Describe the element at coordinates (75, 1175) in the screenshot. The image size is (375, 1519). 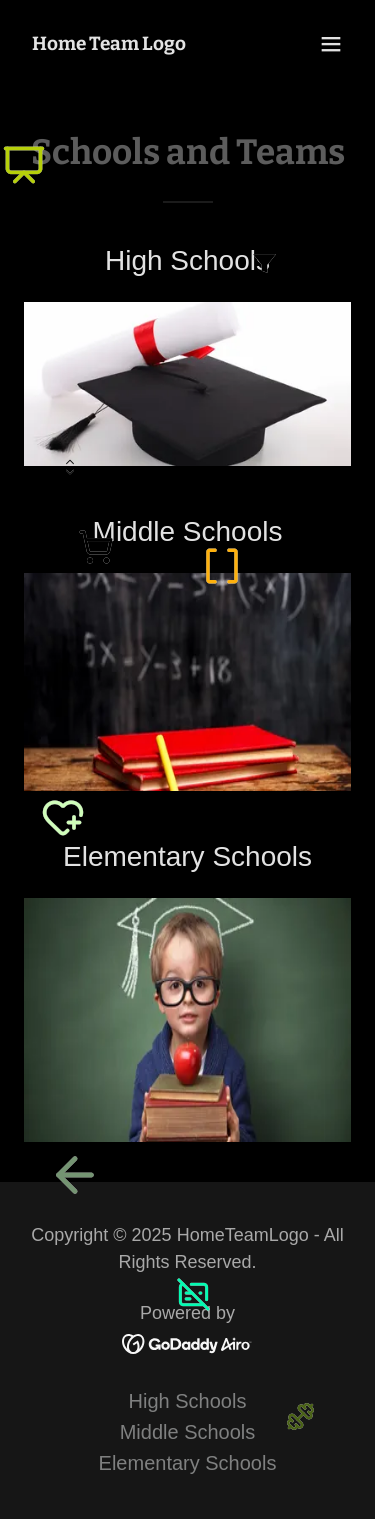
I see `go back to the previous screen` at that location.